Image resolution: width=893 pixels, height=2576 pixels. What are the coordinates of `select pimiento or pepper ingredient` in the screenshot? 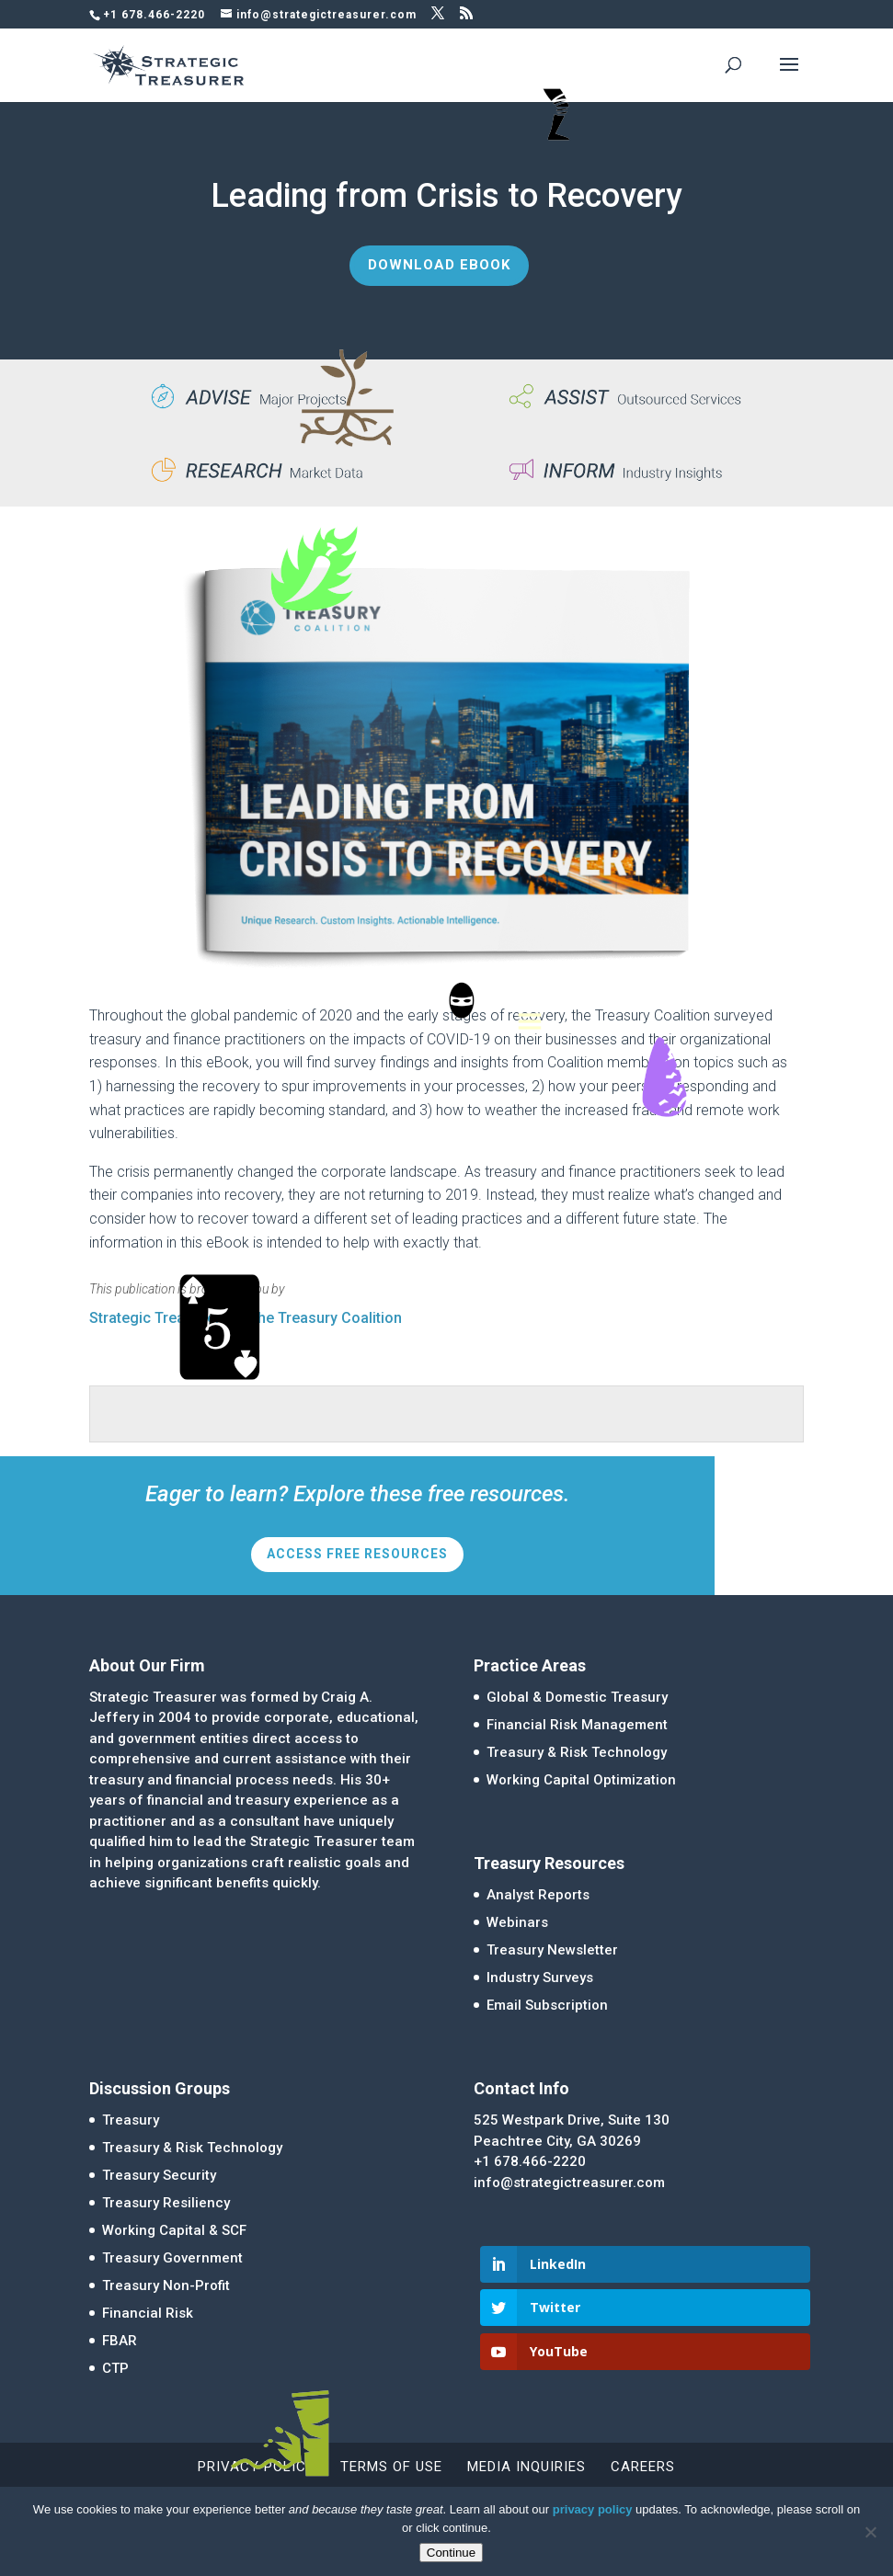 It's located at (314, 568).